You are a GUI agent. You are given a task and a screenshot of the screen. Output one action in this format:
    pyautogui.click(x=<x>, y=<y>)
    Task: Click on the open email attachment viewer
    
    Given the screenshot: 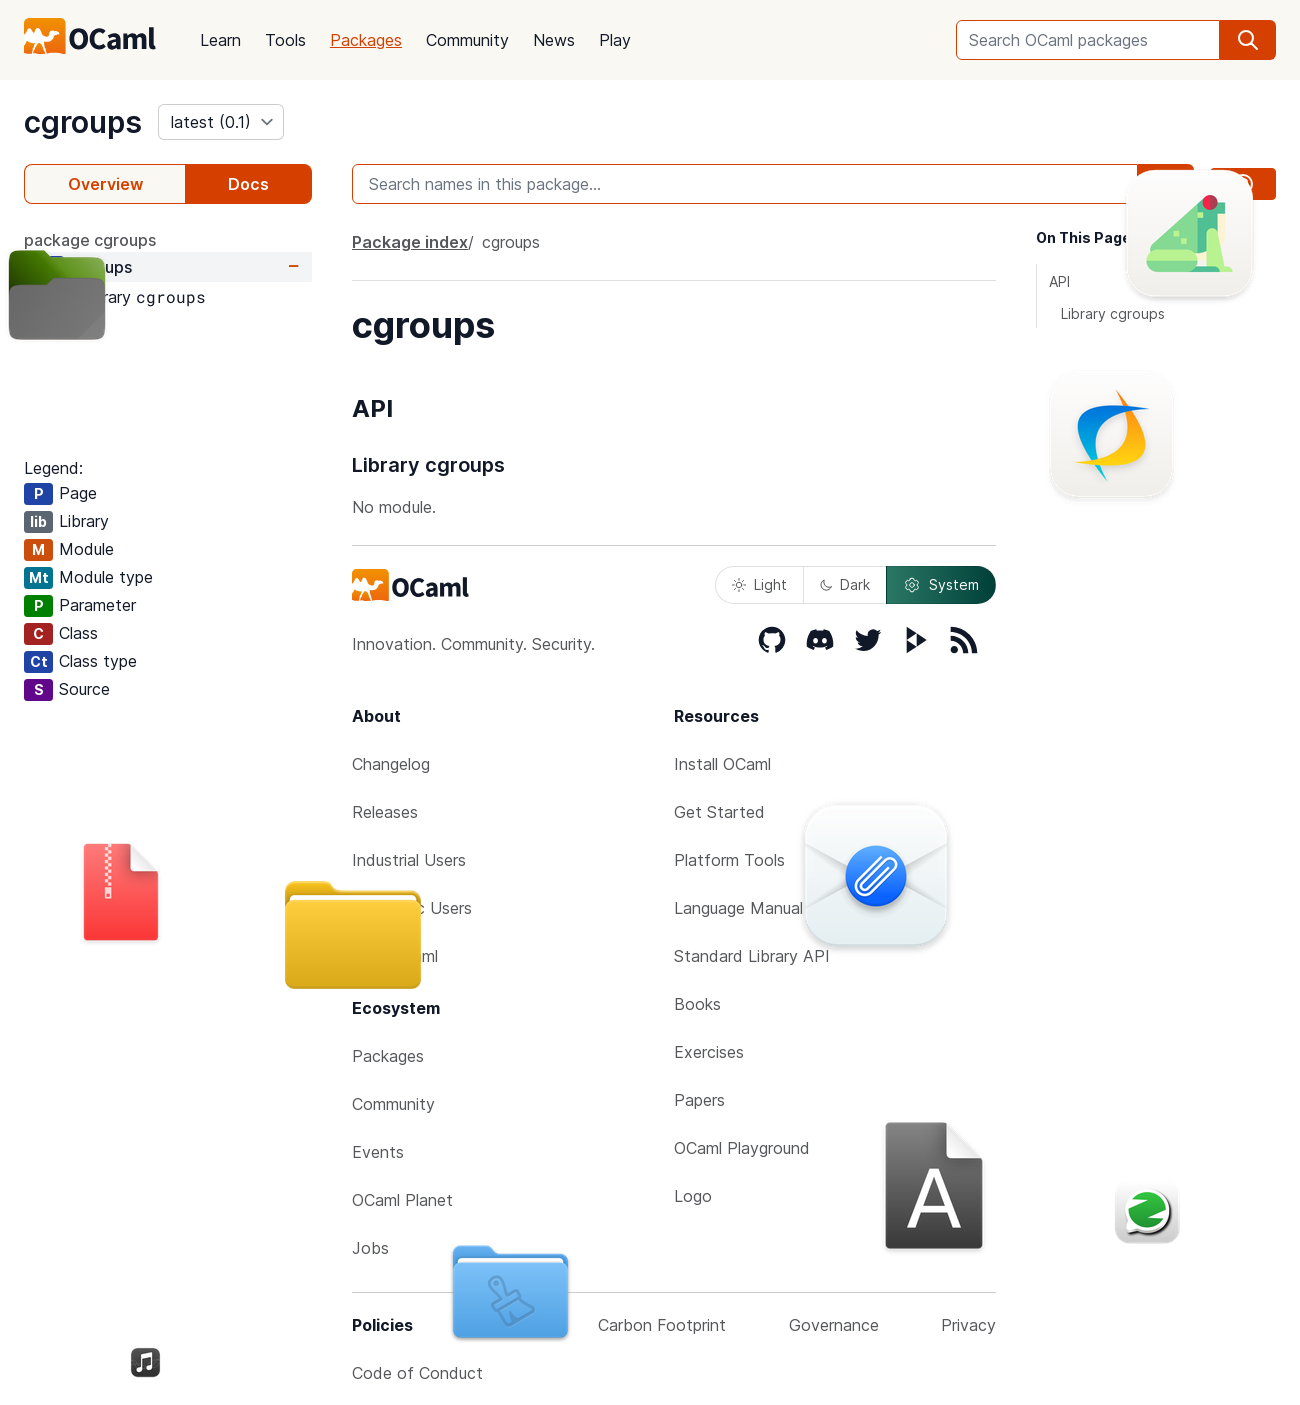 What is the action you would take?
    pyautogui.click(x=876, y=876)
    